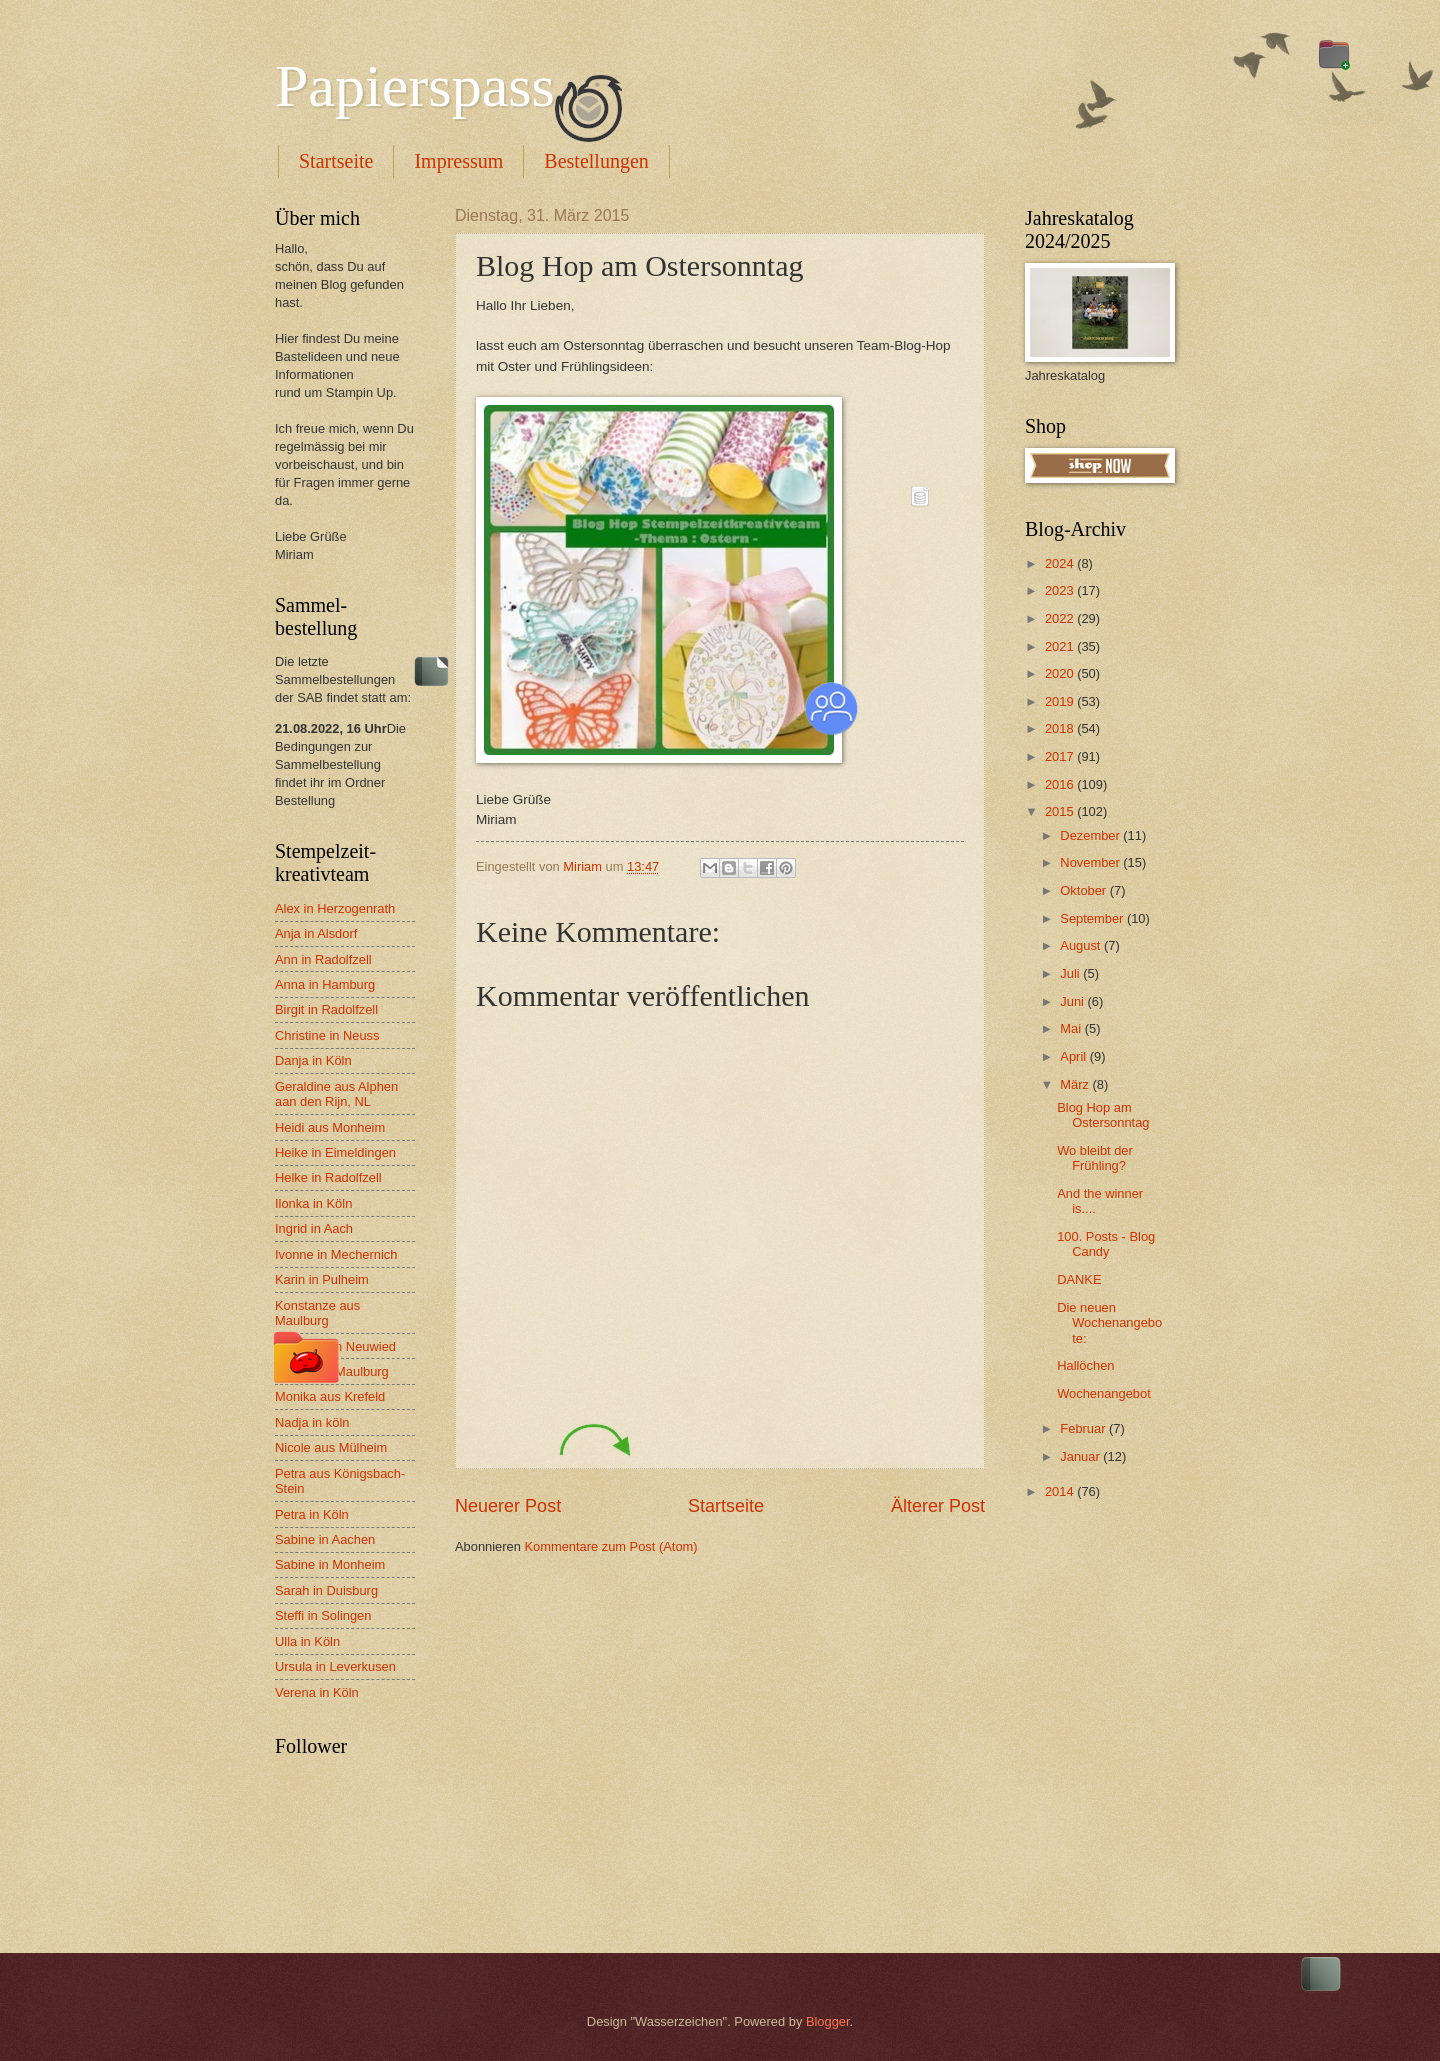 This screenshot has height=2061, width=1440. What do you see at coordinates (588, 108) in the screenshot?
I see `open thunderbird email client` at bounding box center [588, 108].